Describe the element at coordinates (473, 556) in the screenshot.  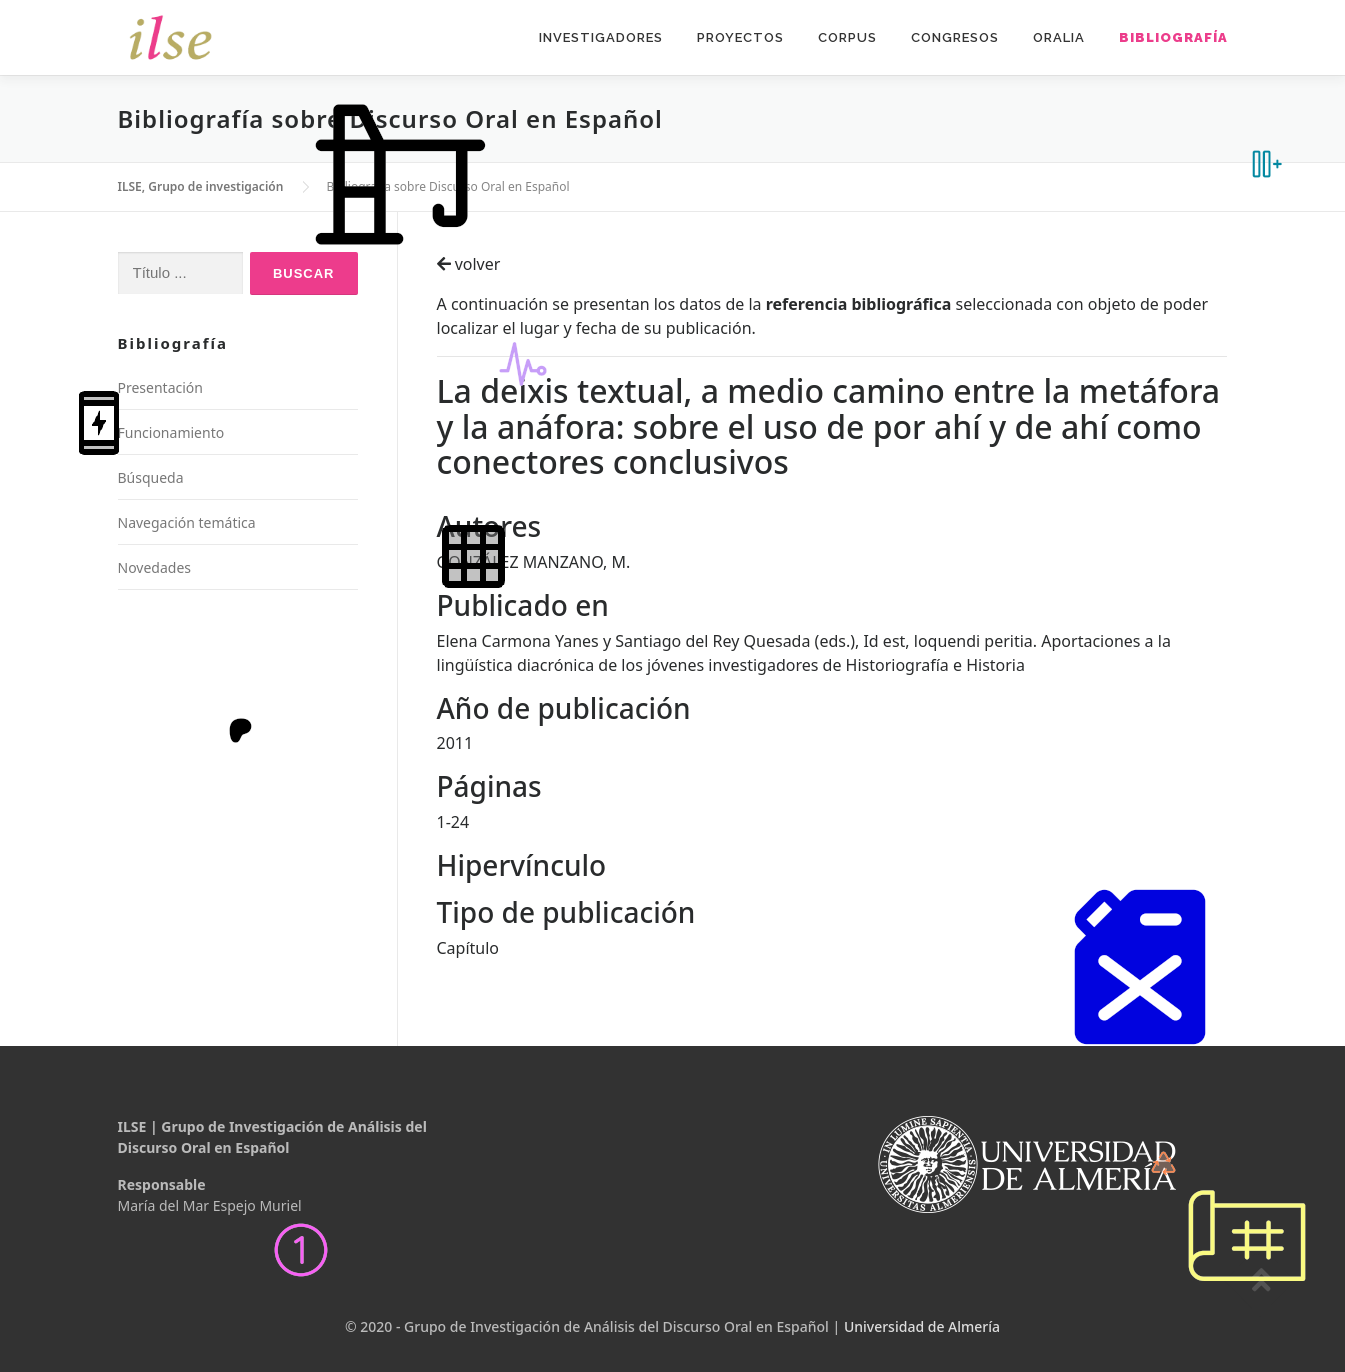
I see `toggle grid view layout` at that location.